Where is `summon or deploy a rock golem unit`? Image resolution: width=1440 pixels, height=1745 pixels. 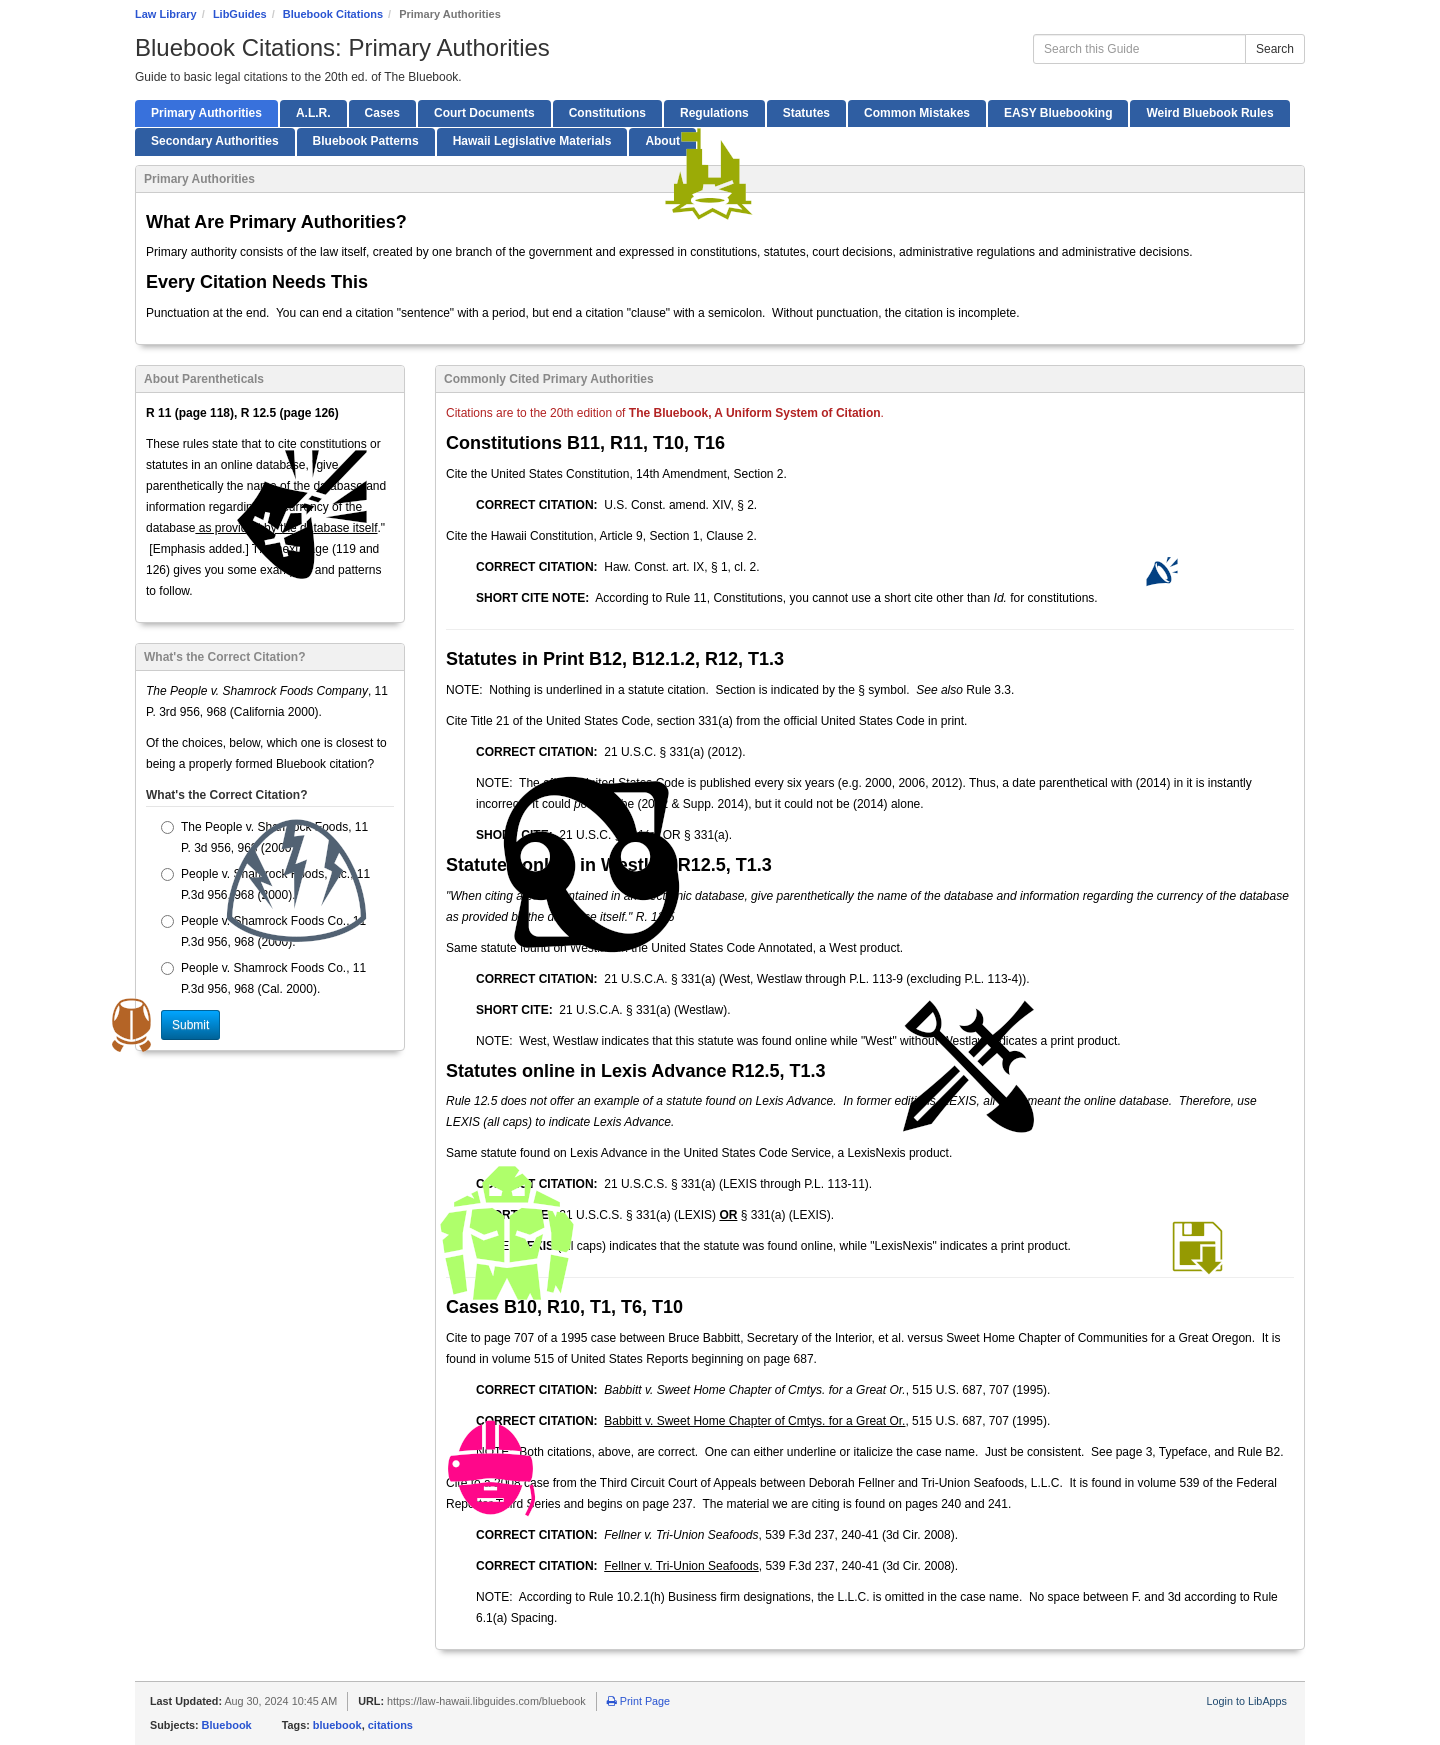
summon or deploy a rock golem unit is located at coordinates (507, 1233).